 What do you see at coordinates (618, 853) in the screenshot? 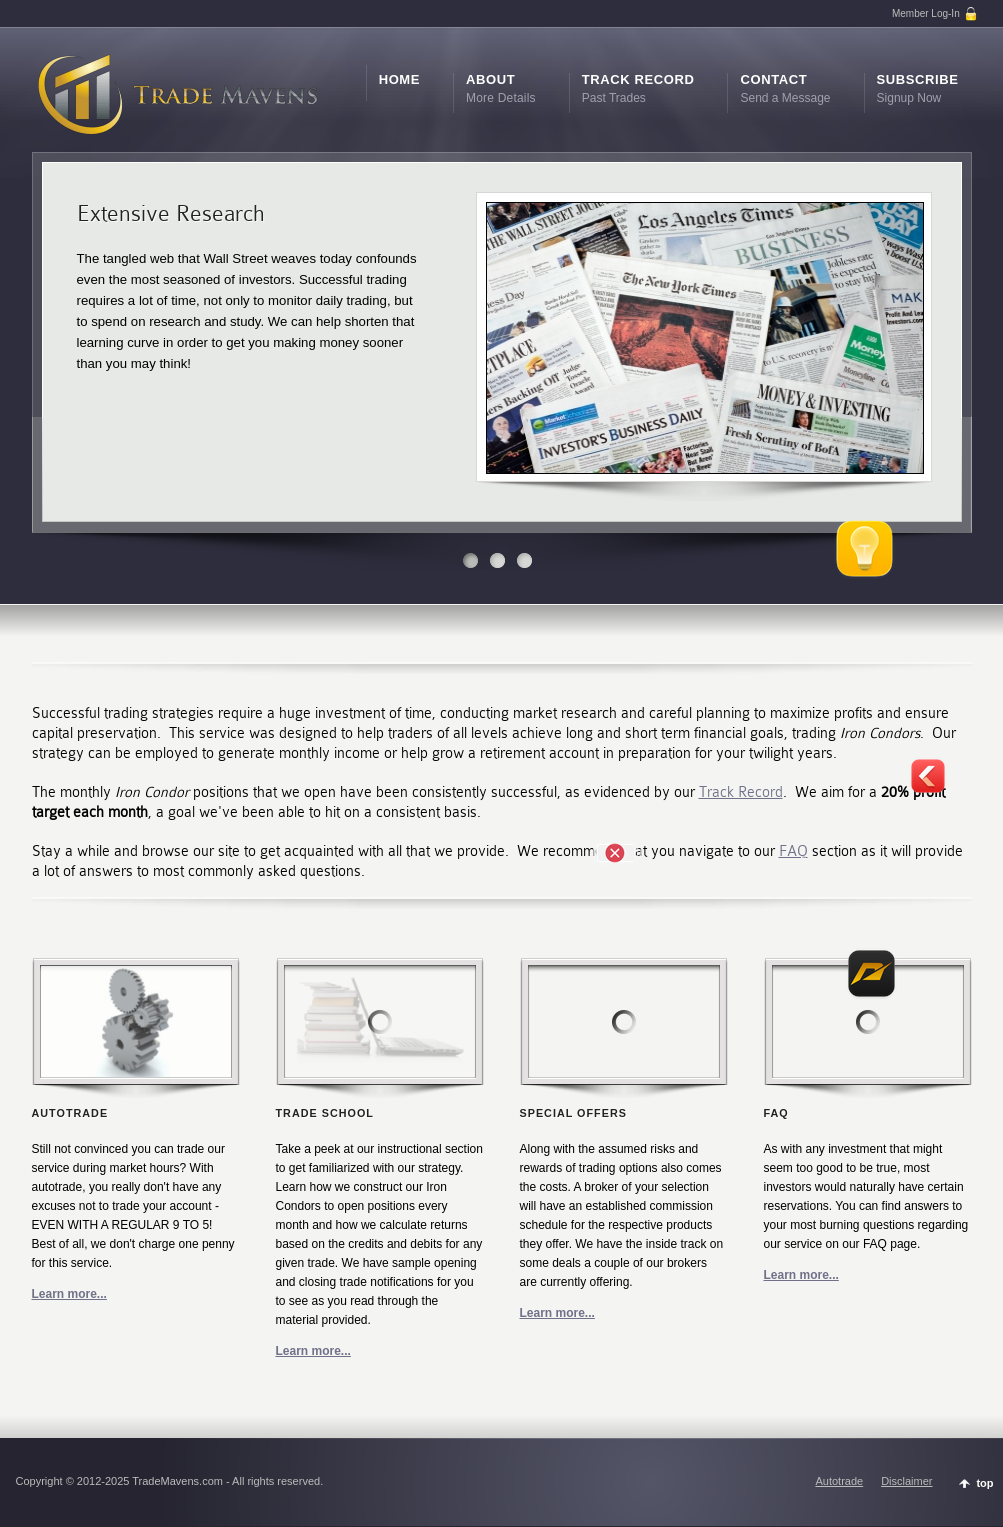
I see `indicates battery not detected or missing` at bounding box center [618, 853].